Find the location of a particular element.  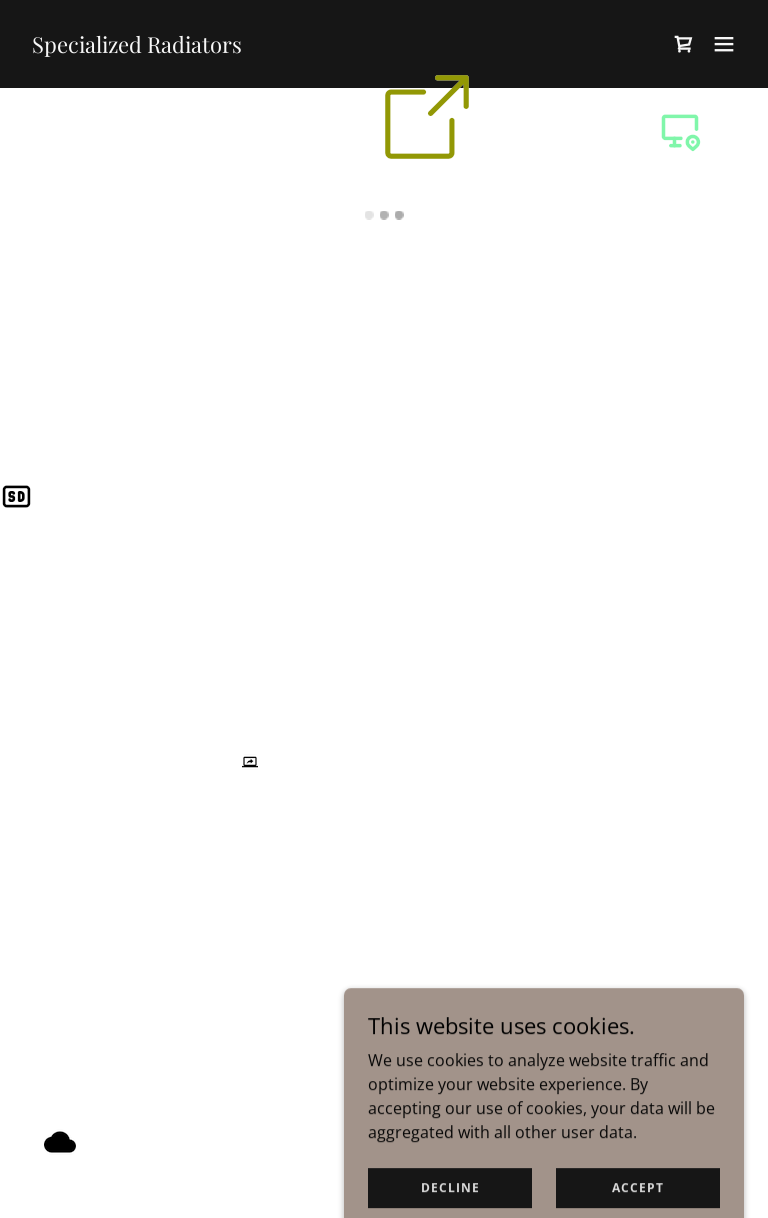

indicates standard definition video quality is located at coordinates (16, 496).